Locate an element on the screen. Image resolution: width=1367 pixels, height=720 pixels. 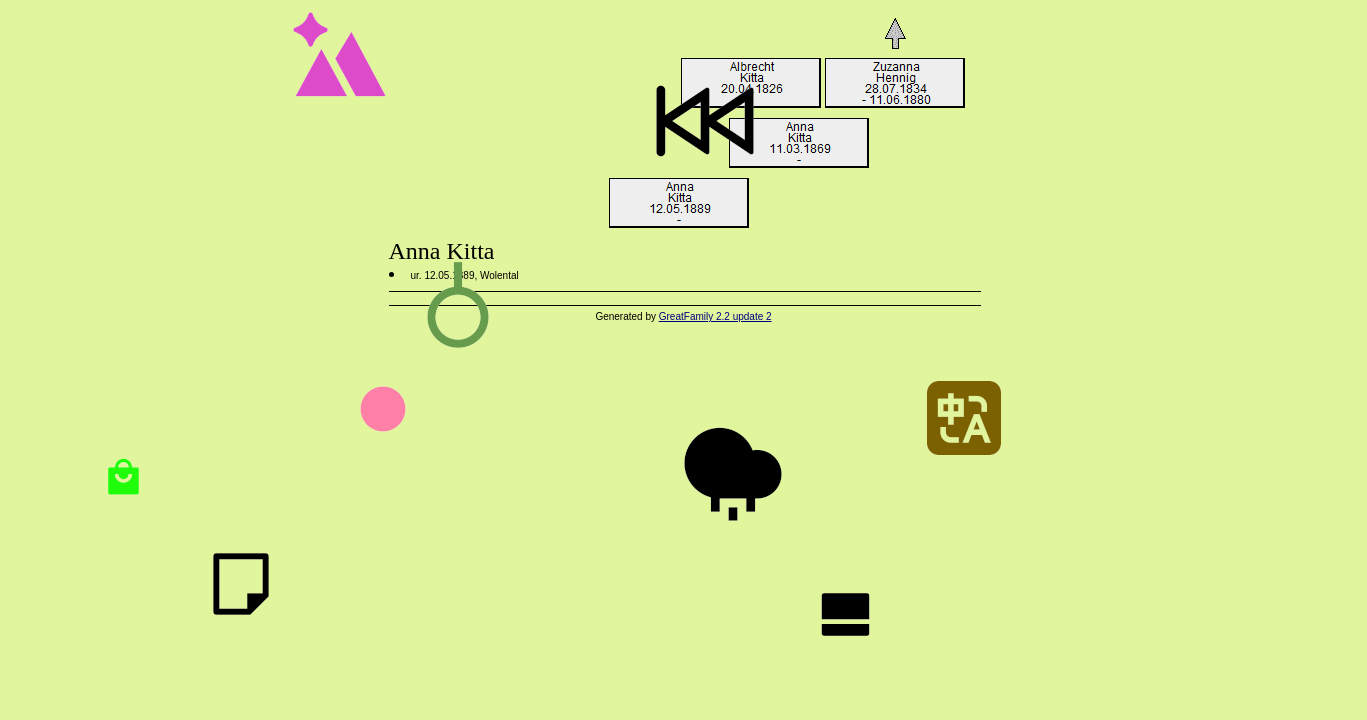
switch to bottom panel layout is located at coordinates (845, 614).